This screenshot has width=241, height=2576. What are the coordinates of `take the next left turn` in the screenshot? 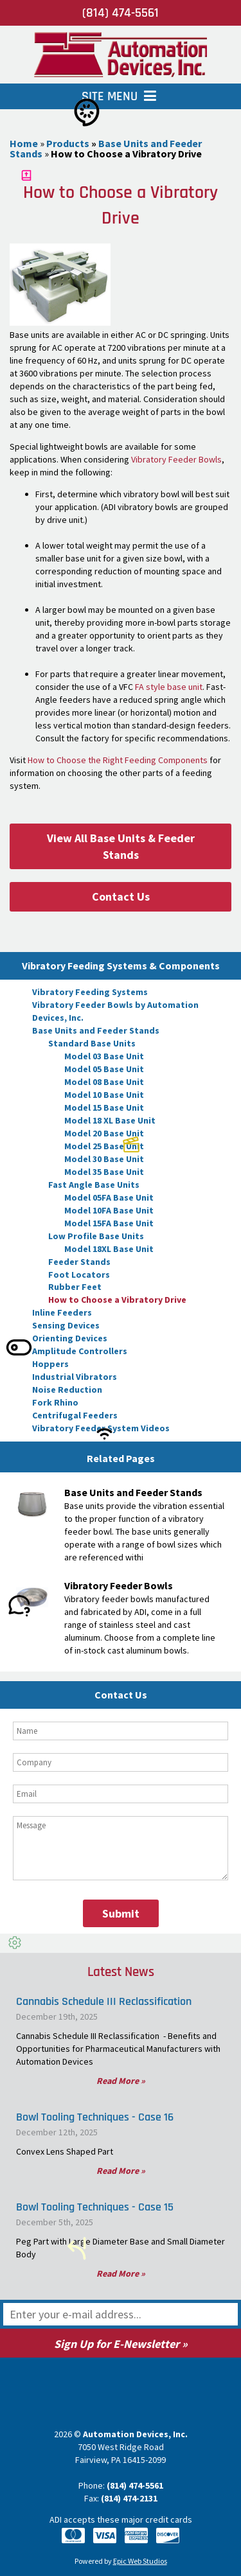 It's located at (78, 2248).